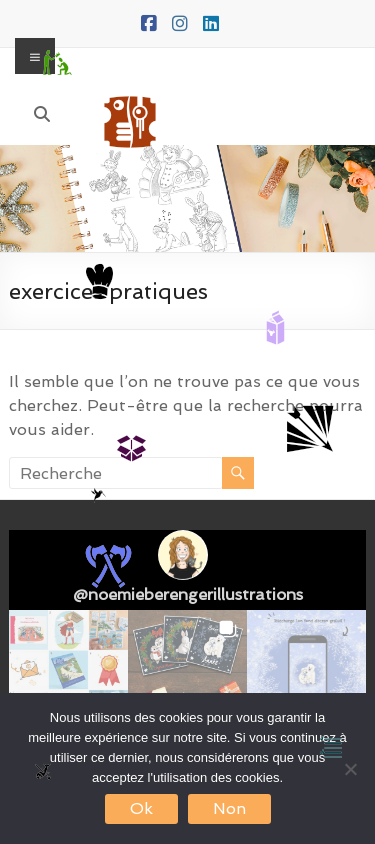 This screenshot has width=375, height=844. What do you see at coordinates (332, 748) in the screenshot?
I see `view your task checklist` at bounding box center [332, 748].